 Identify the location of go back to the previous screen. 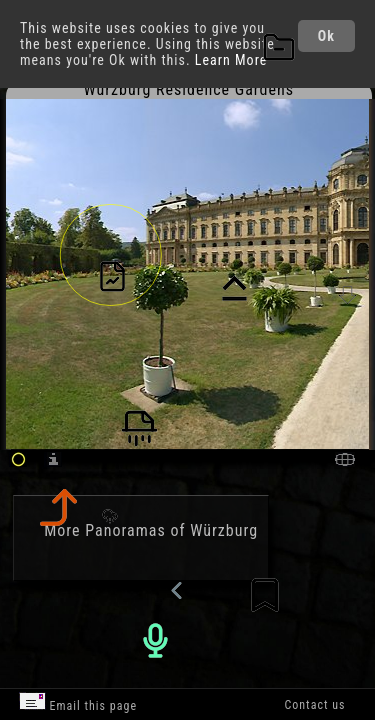
(176, 590).